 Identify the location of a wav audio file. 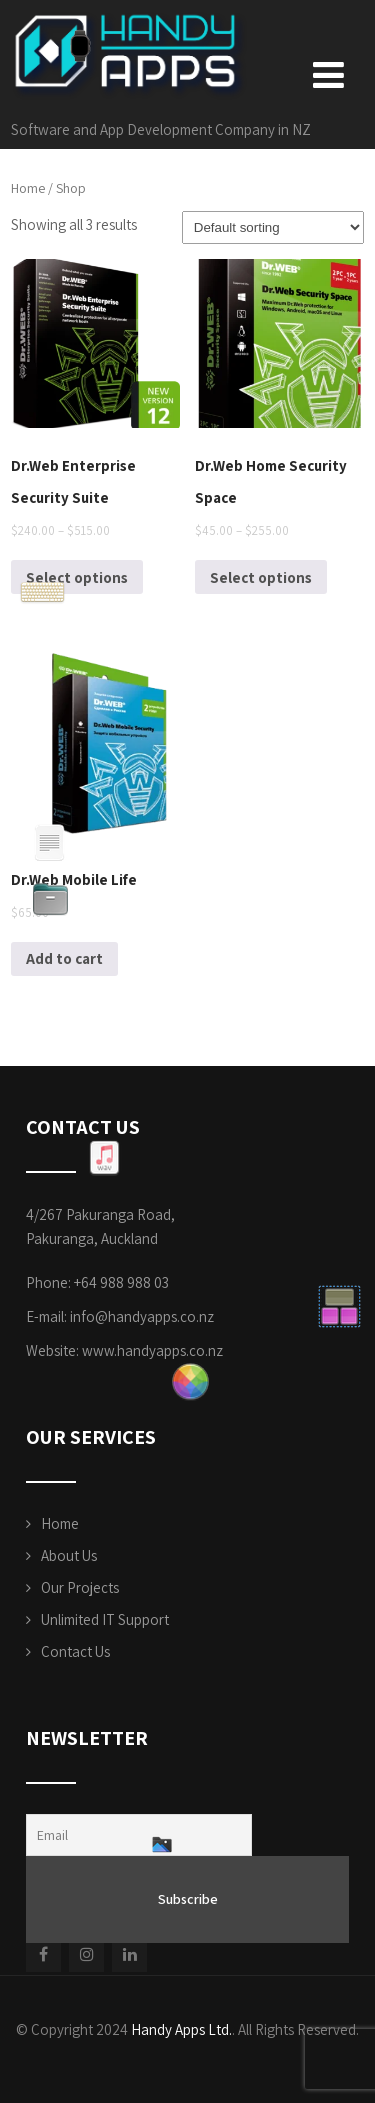
(104, 1157).